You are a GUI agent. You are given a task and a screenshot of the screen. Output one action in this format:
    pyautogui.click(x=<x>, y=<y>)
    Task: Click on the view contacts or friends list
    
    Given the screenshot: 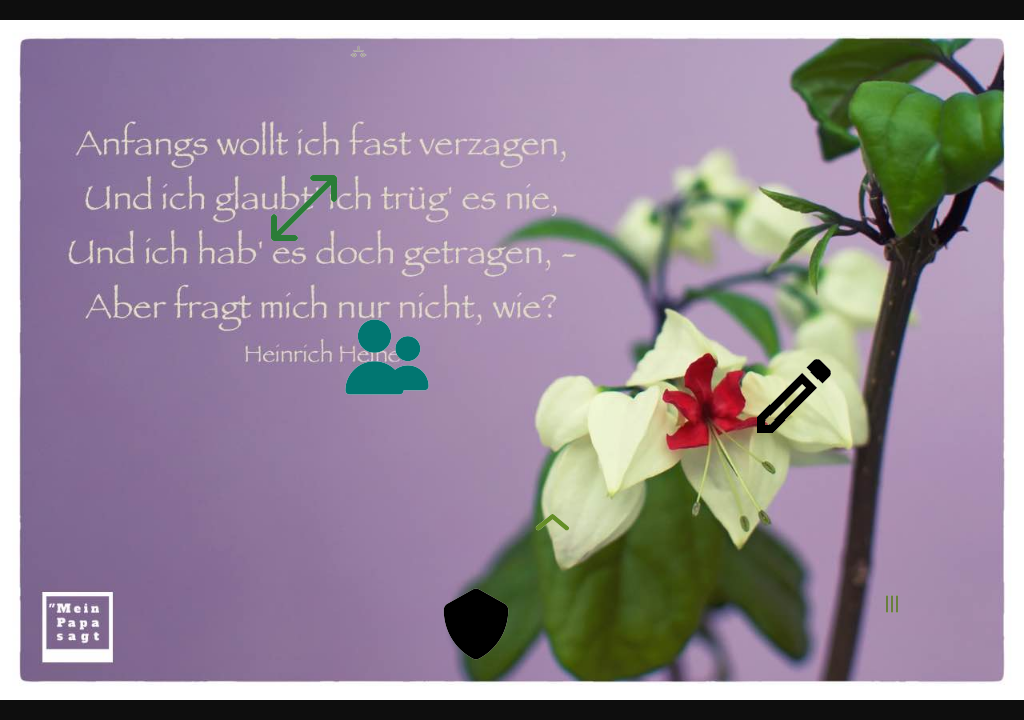 What is the action you would take?
    pyautogui.click(x=387, y=357)
    